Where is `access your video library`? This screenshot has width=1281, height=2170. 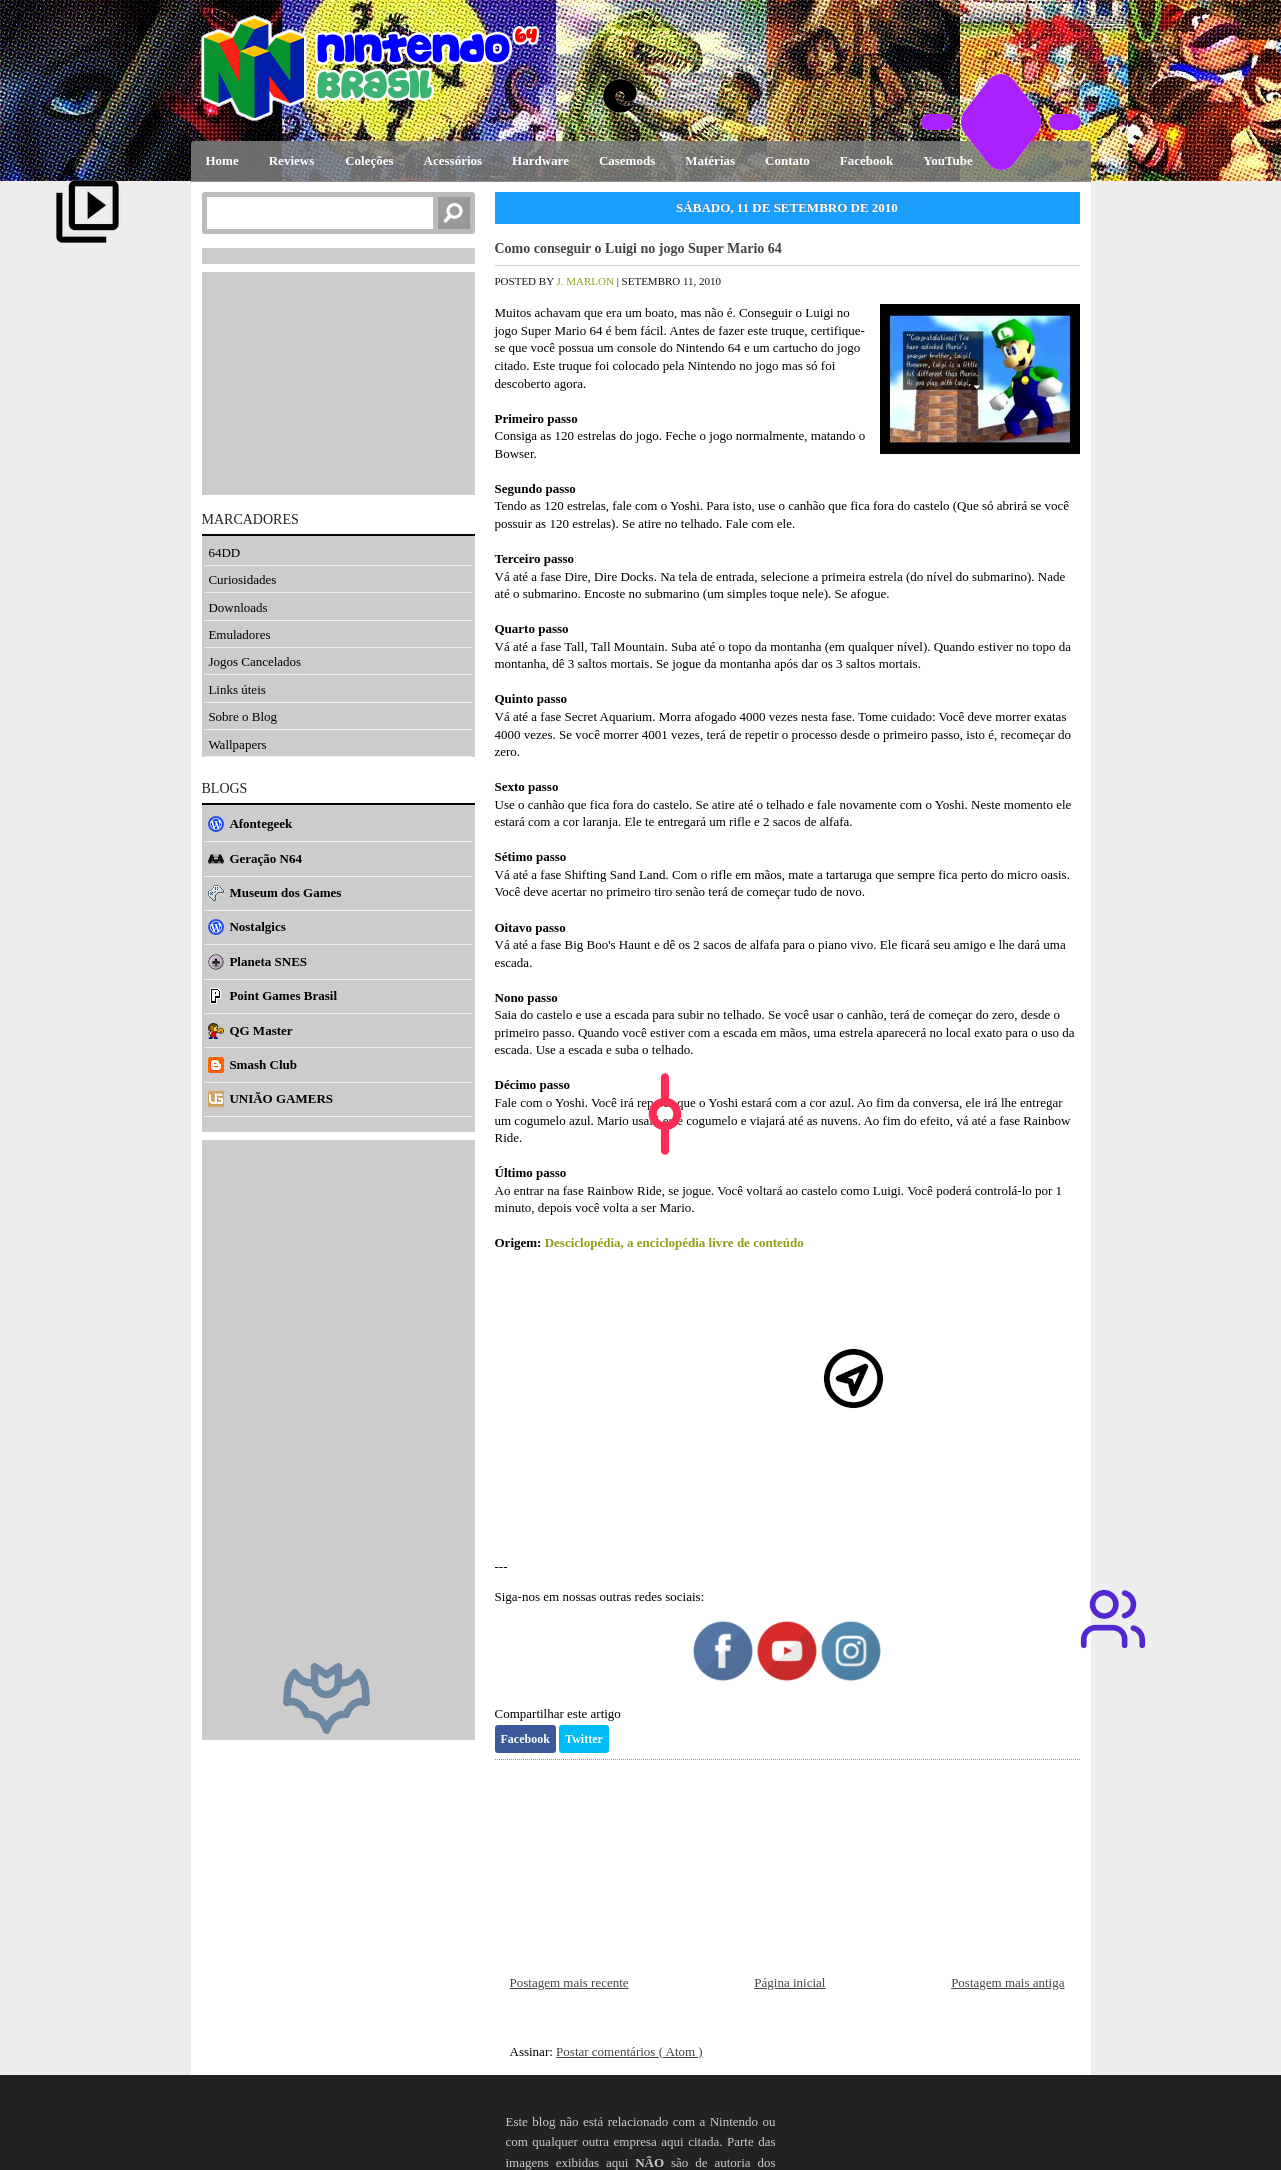 access your video library is located at coordinates (87, 211).